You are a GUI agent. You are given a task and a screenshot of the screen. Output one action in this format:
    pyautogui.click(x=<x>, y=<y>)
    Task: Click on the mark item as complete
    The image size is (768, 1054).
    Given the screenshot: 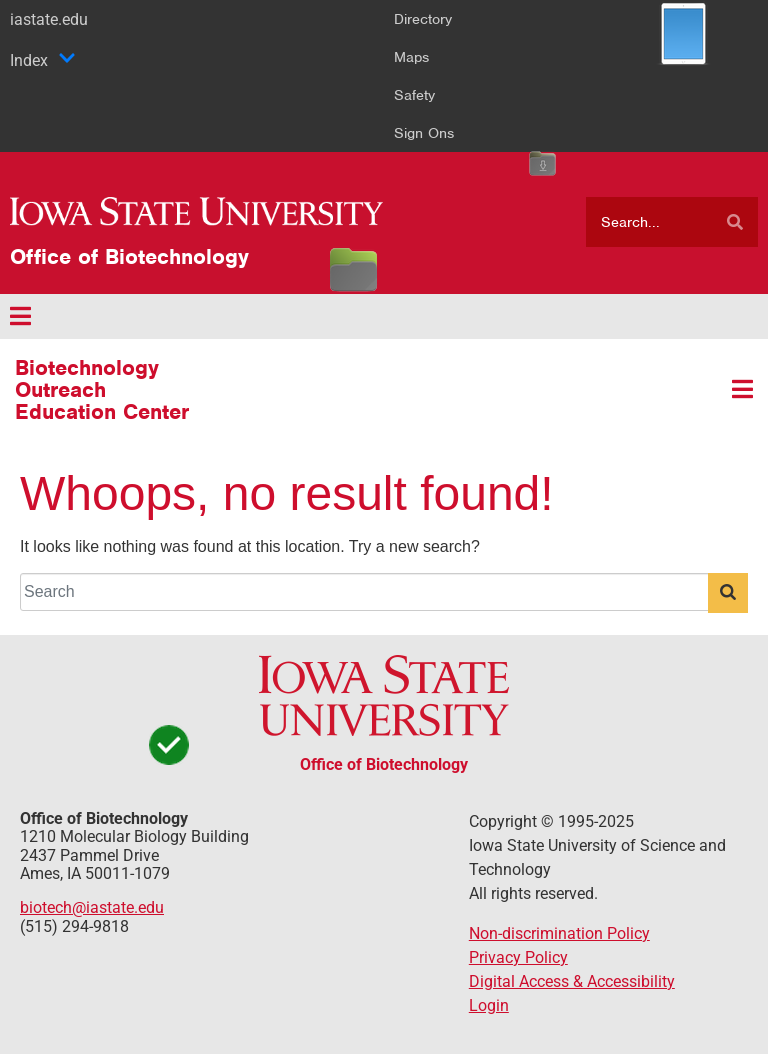 What is the action you would take?
    pyautogui.click(x=169, y=745)
    